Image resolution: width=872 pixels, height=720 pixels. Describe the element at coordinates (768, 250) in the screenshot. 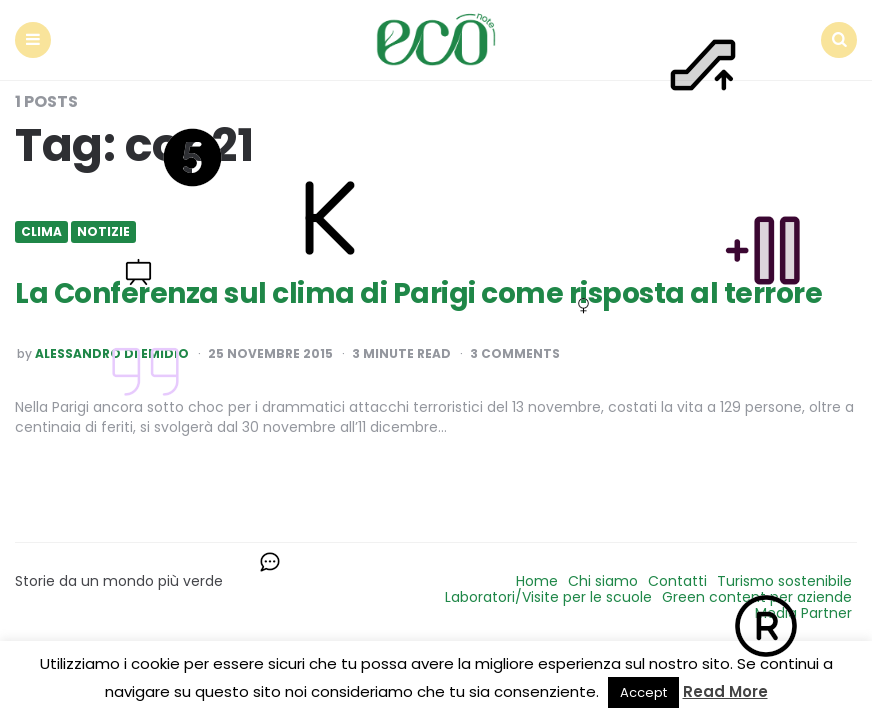

I see `add a new column to the left` at that location.